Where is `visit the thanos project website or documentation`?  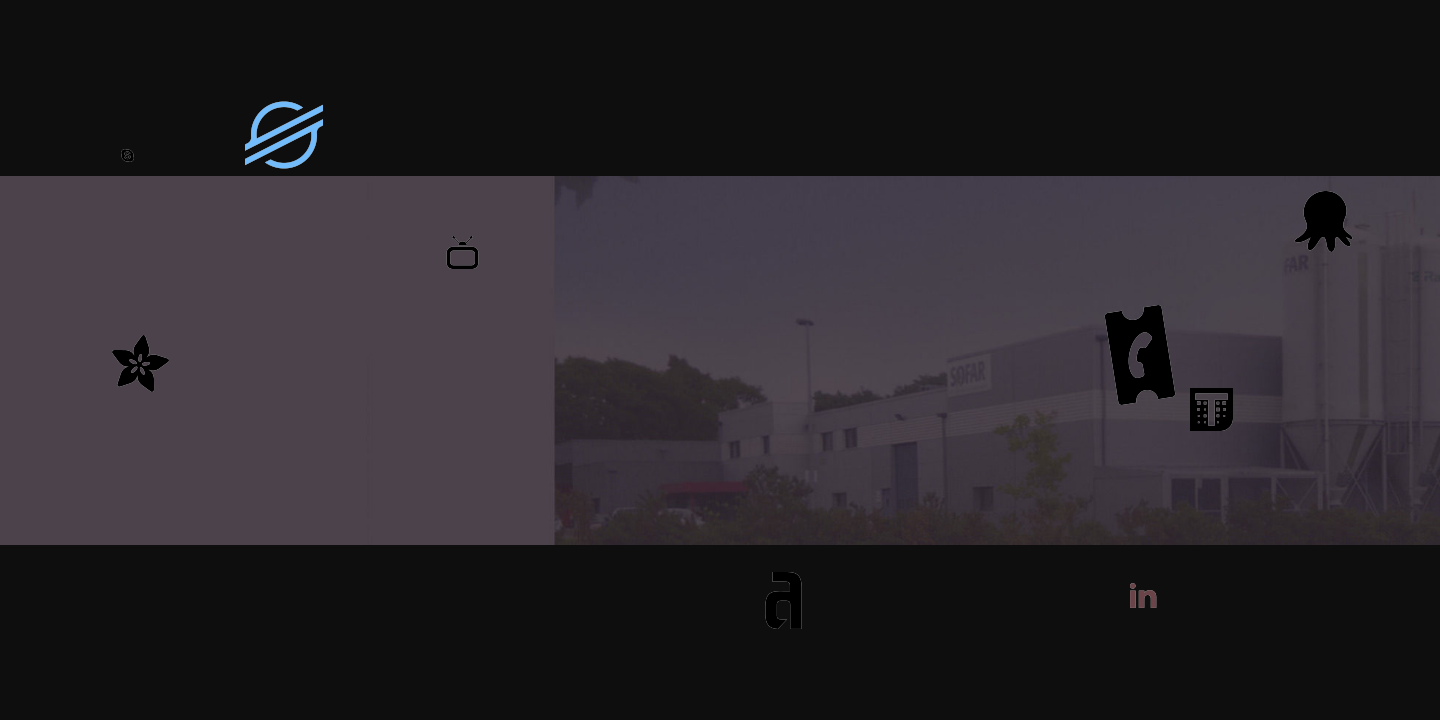 visit the thanos project website or documentation is located at coordinates (1211, 409).